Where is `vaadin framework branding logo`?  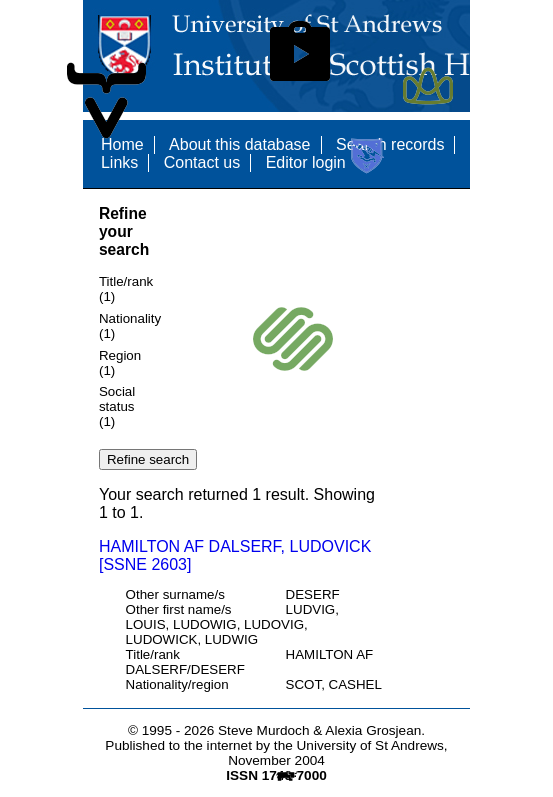 vaadin framework branding logo is located at coordinates (106, 100).